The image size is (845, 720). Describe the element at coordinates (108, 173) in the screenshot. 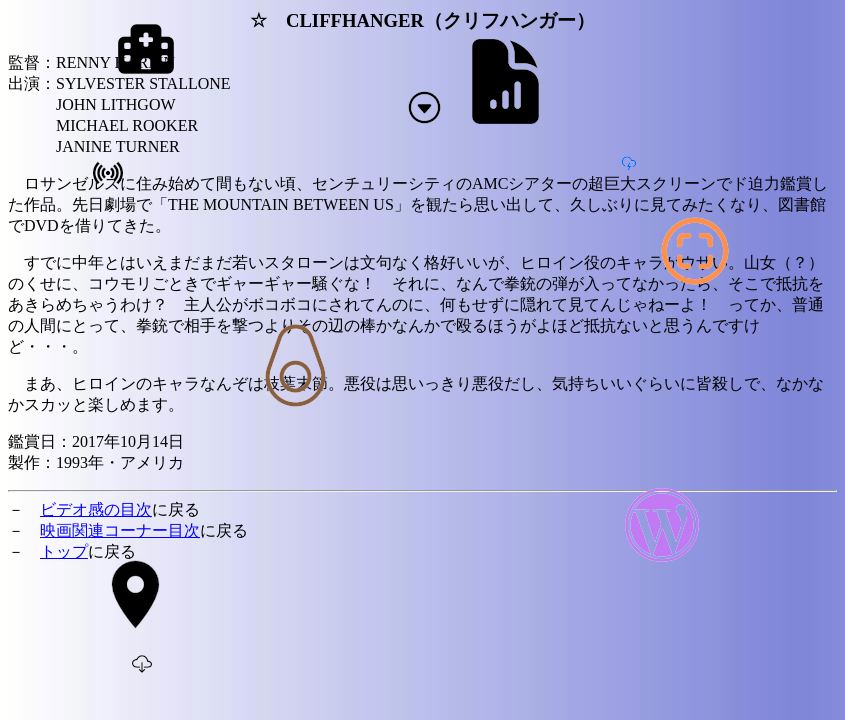

I see `access radio or audio streaming` at that location.